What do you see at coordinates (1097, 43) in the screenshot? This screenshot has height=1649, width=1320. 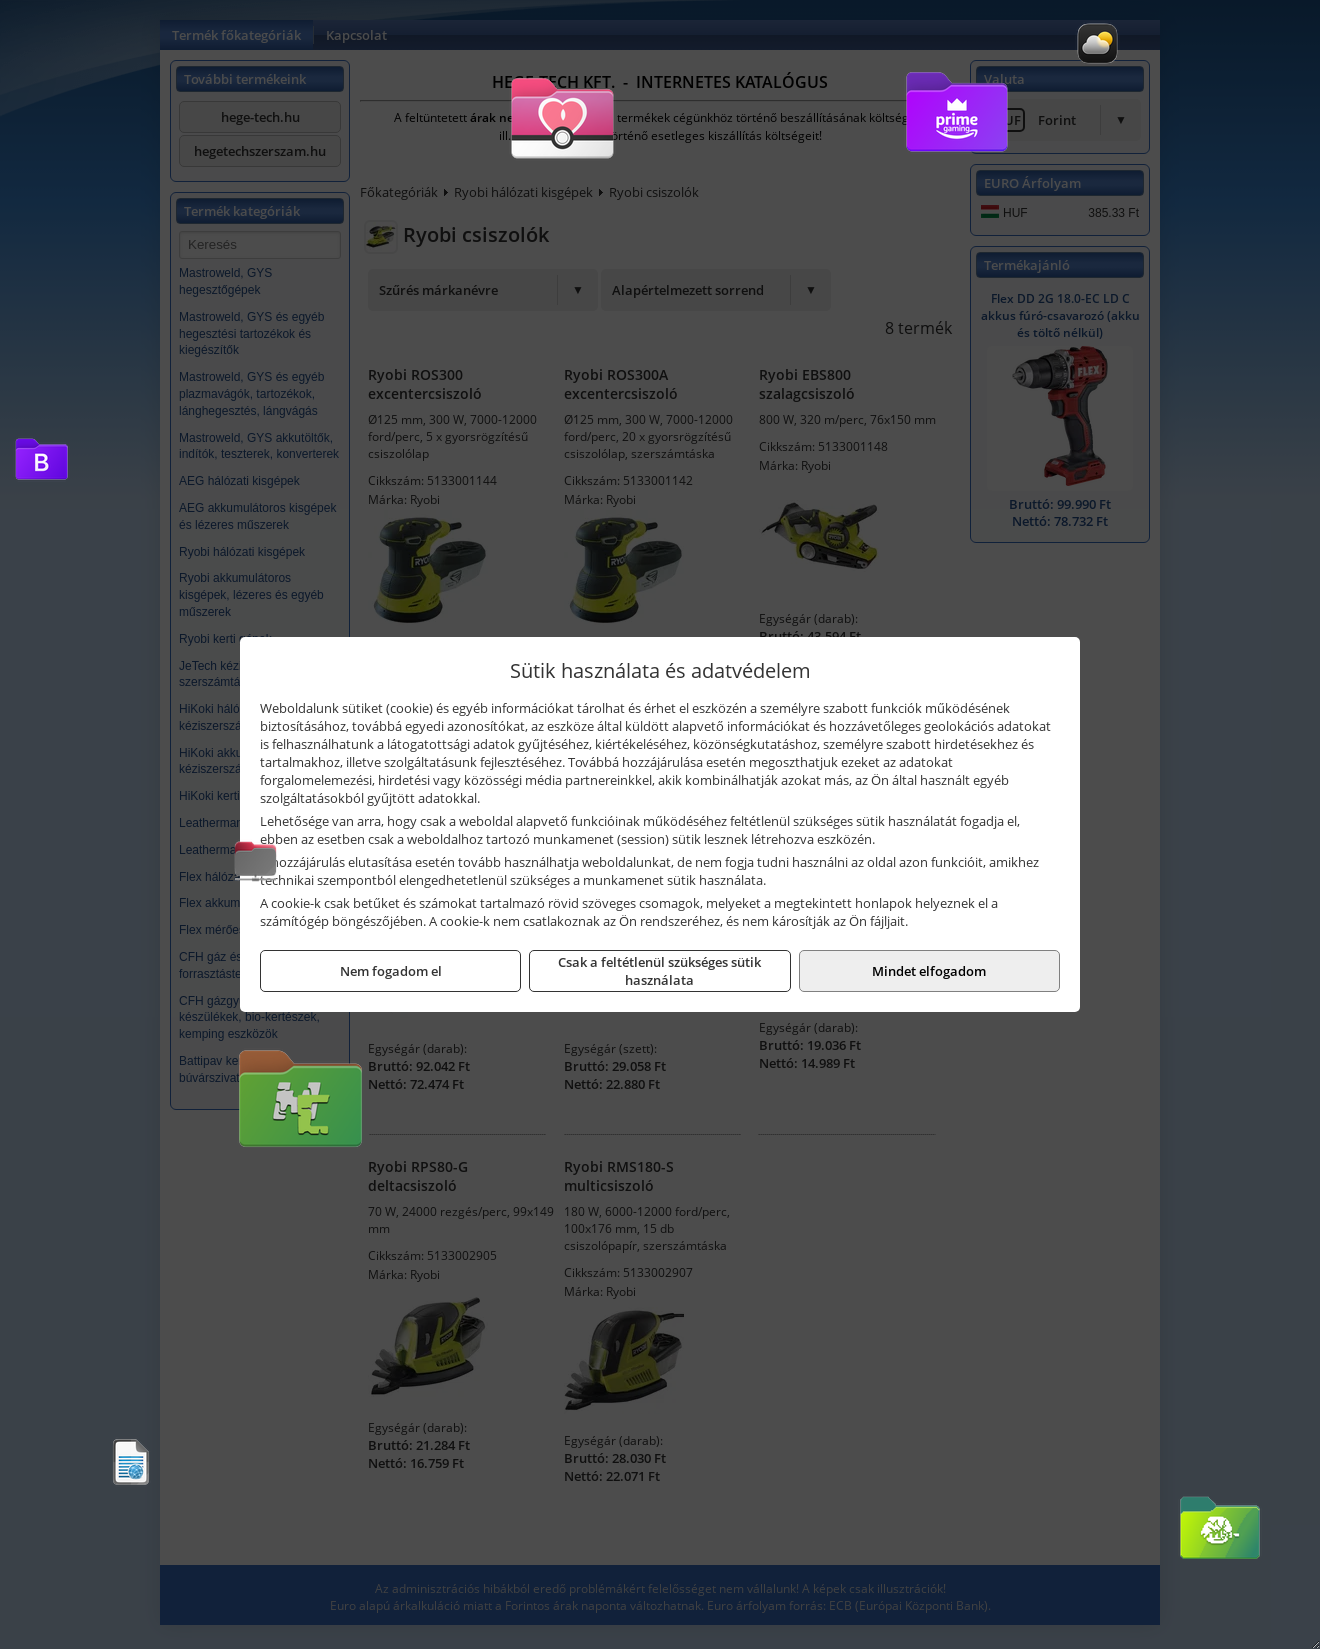 I see `open the weather app` at bounding box center [1097, 43].